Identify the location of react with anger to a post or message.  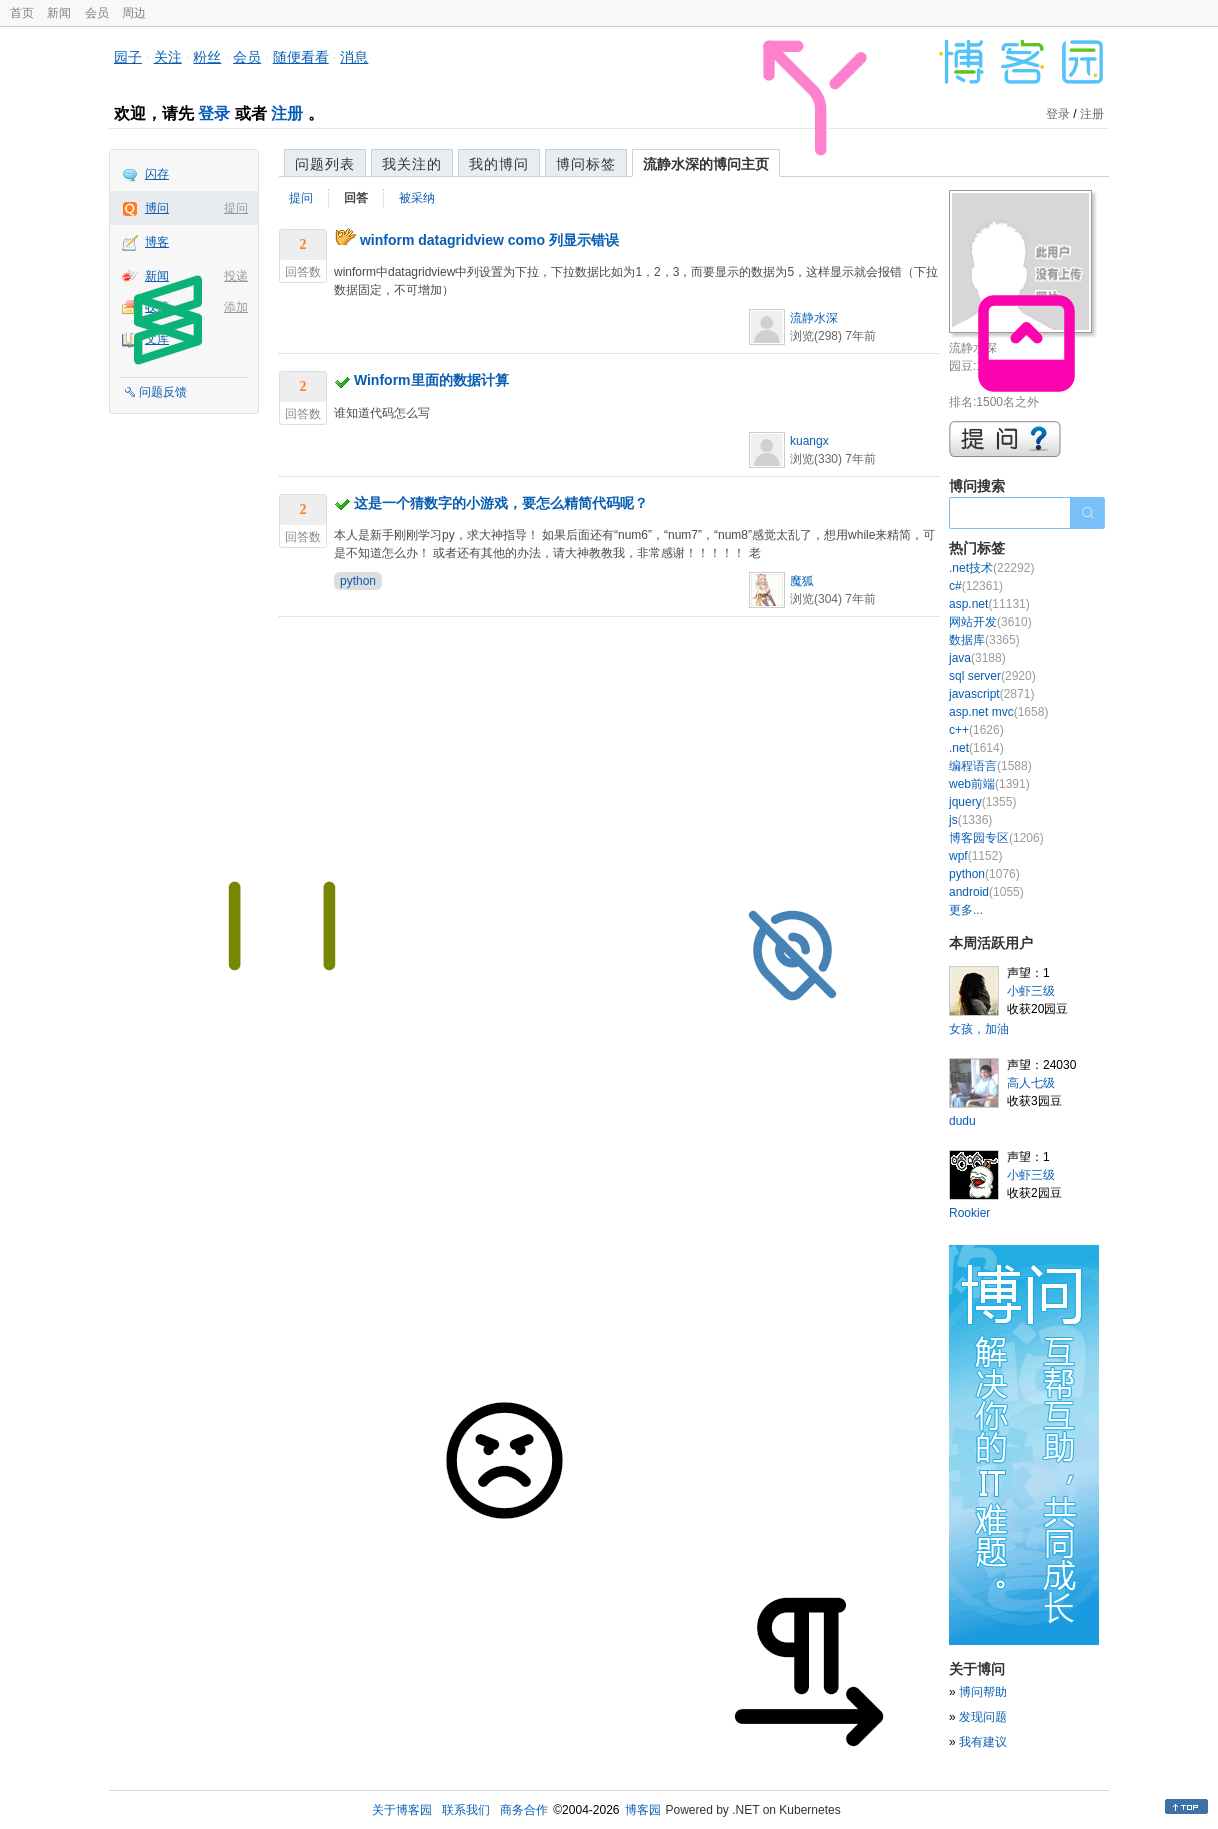
(504, 1460).